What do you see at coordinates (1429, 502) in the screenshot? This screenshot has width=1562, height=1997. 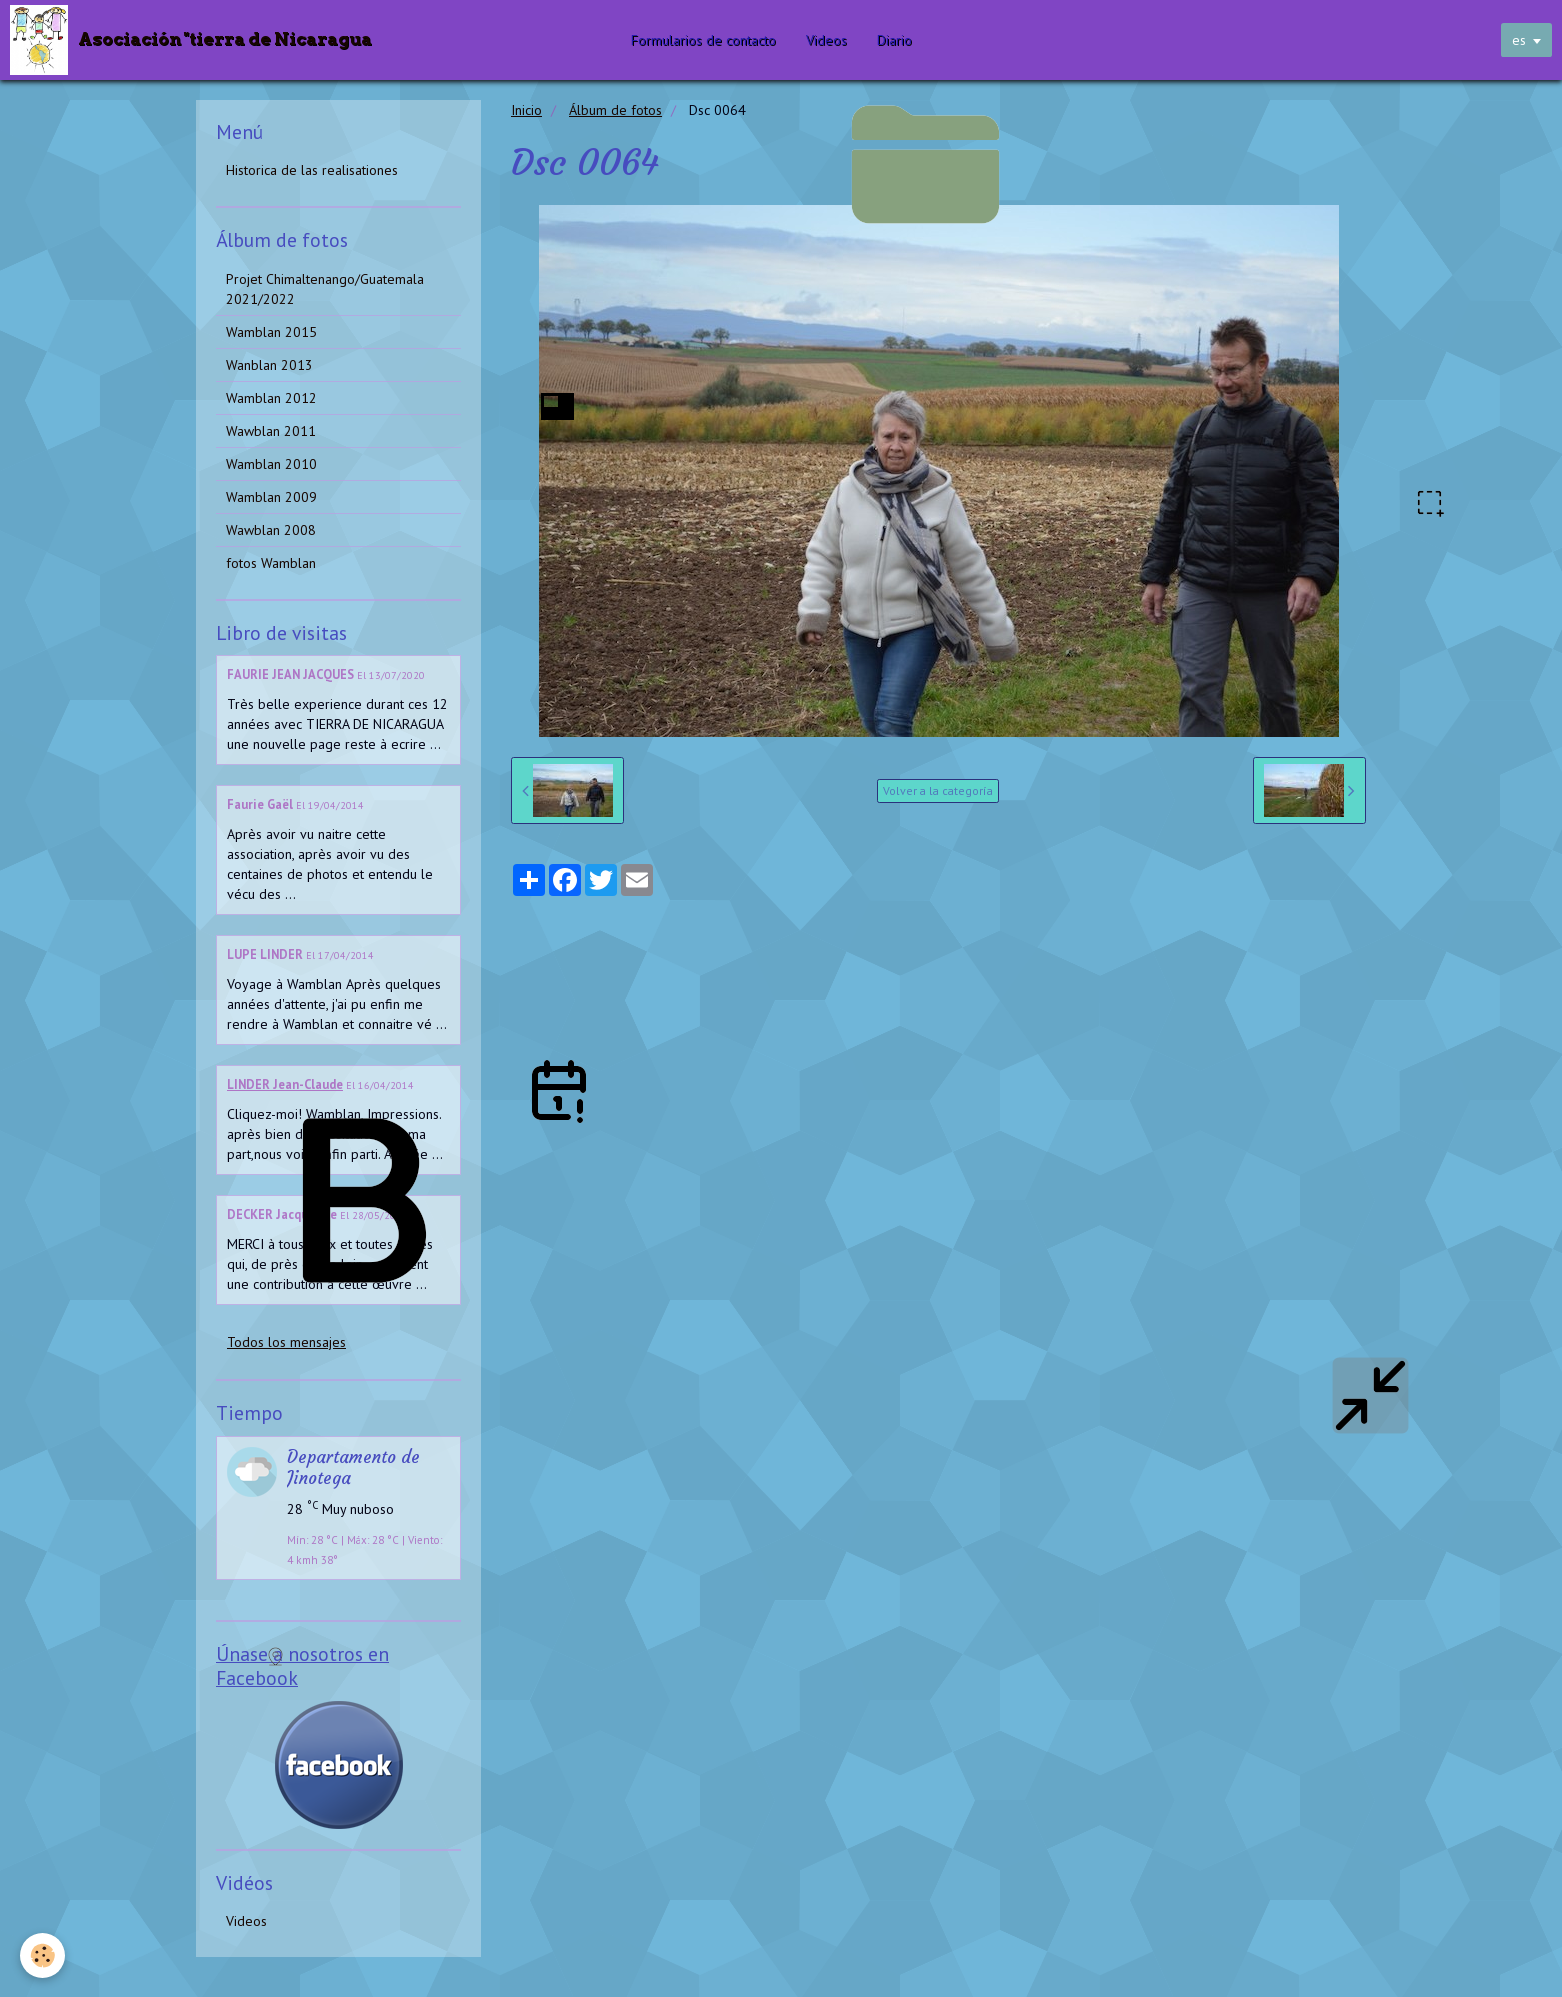 I see `add to current selection` at bounding box center [1429, 502].